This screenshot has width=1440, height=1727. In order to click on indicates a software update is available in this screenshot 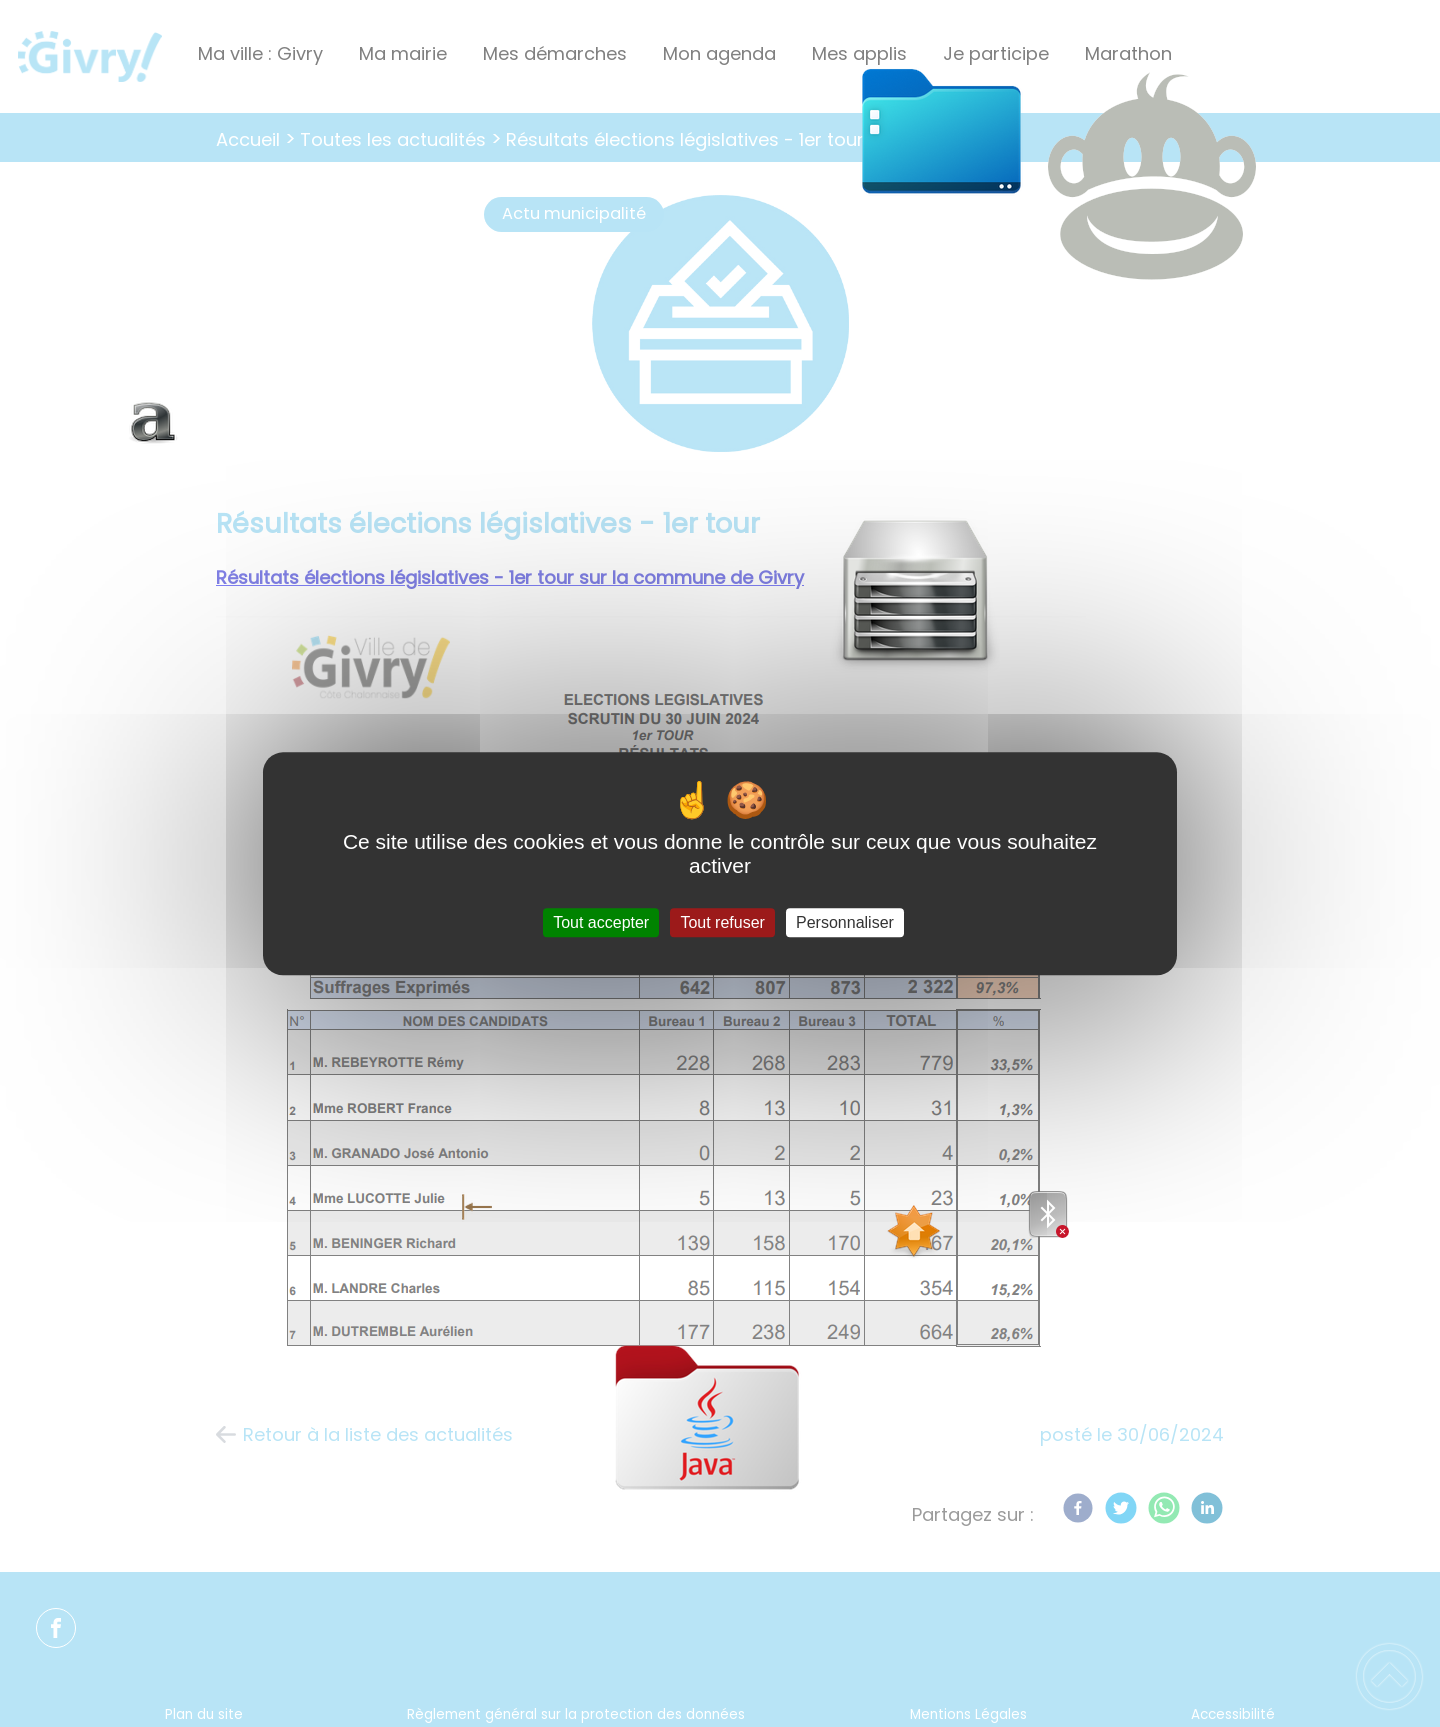, I will do `click(914, 1231)`.